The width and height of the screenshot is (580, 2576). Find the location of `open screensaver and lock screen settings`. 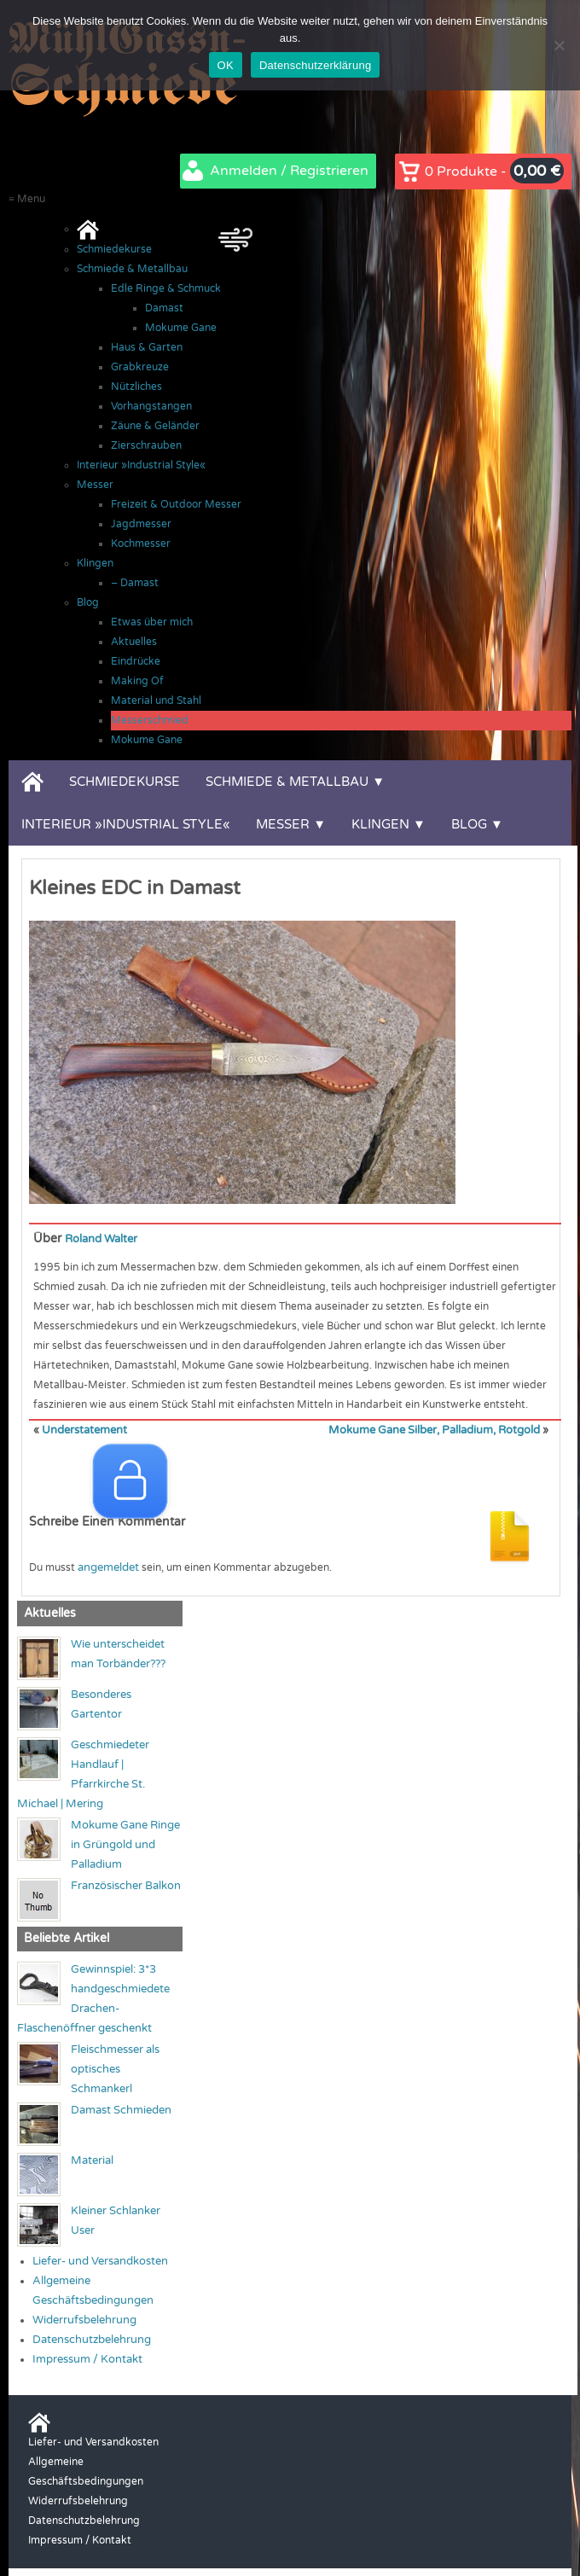

open screensaver and lock screen settings is located at coordinates (130, 1482).